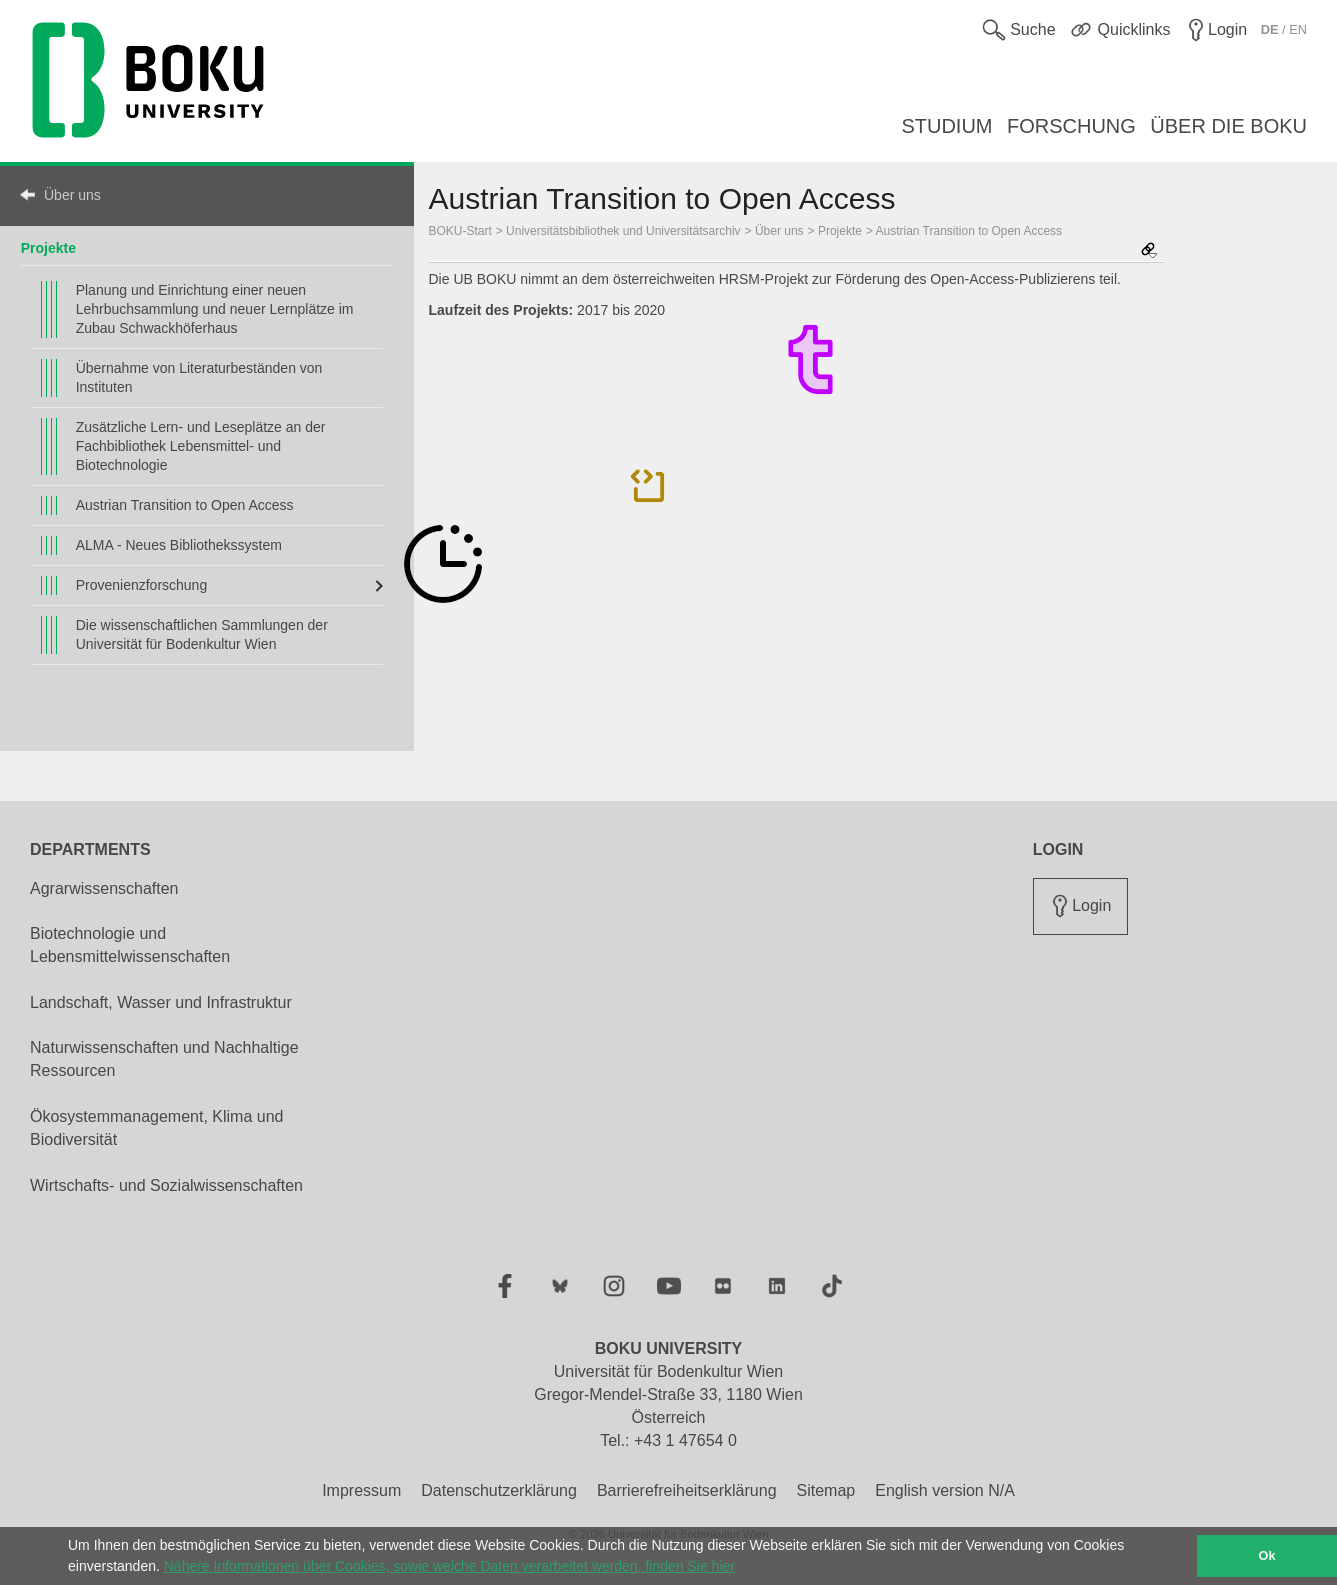 The height and width of the screenshot is (1585, 1337). What do you see at coordinates (810, 359) in the screenshot?
I see `open the Tumblr app` at bounding box center [810, 359].